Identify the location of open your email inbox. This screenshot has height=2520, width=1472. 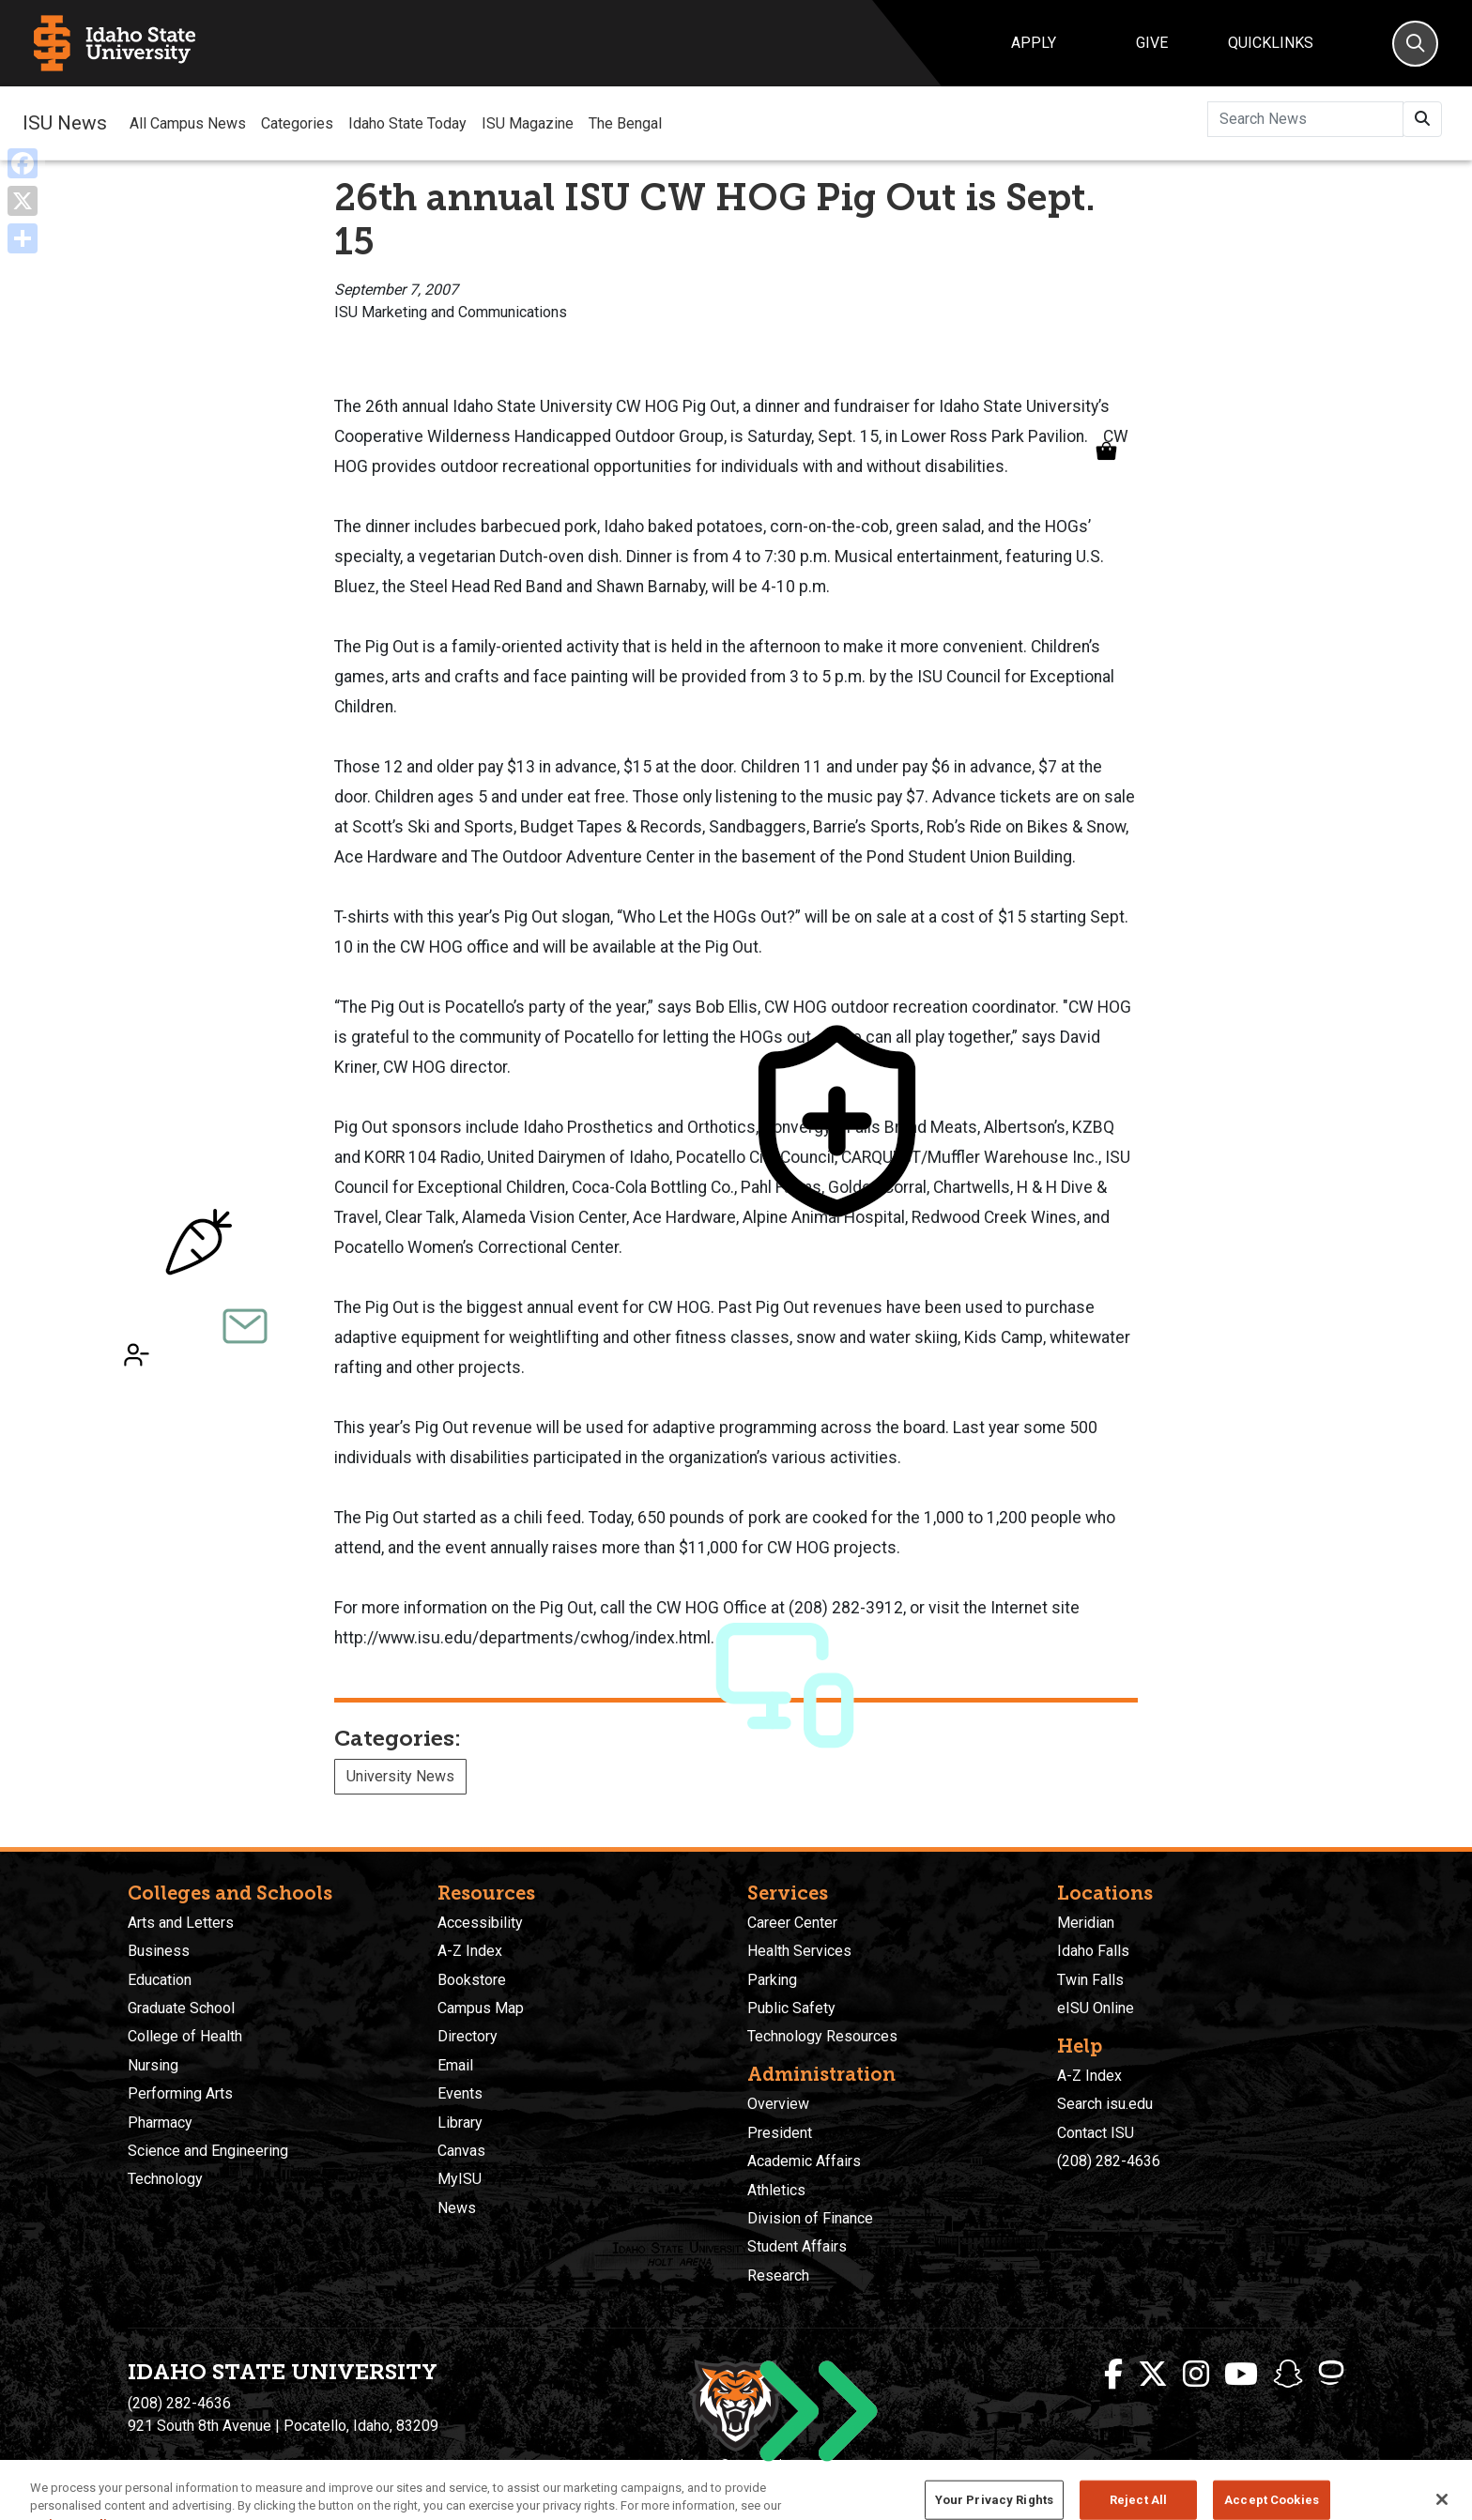
(245, 1326).